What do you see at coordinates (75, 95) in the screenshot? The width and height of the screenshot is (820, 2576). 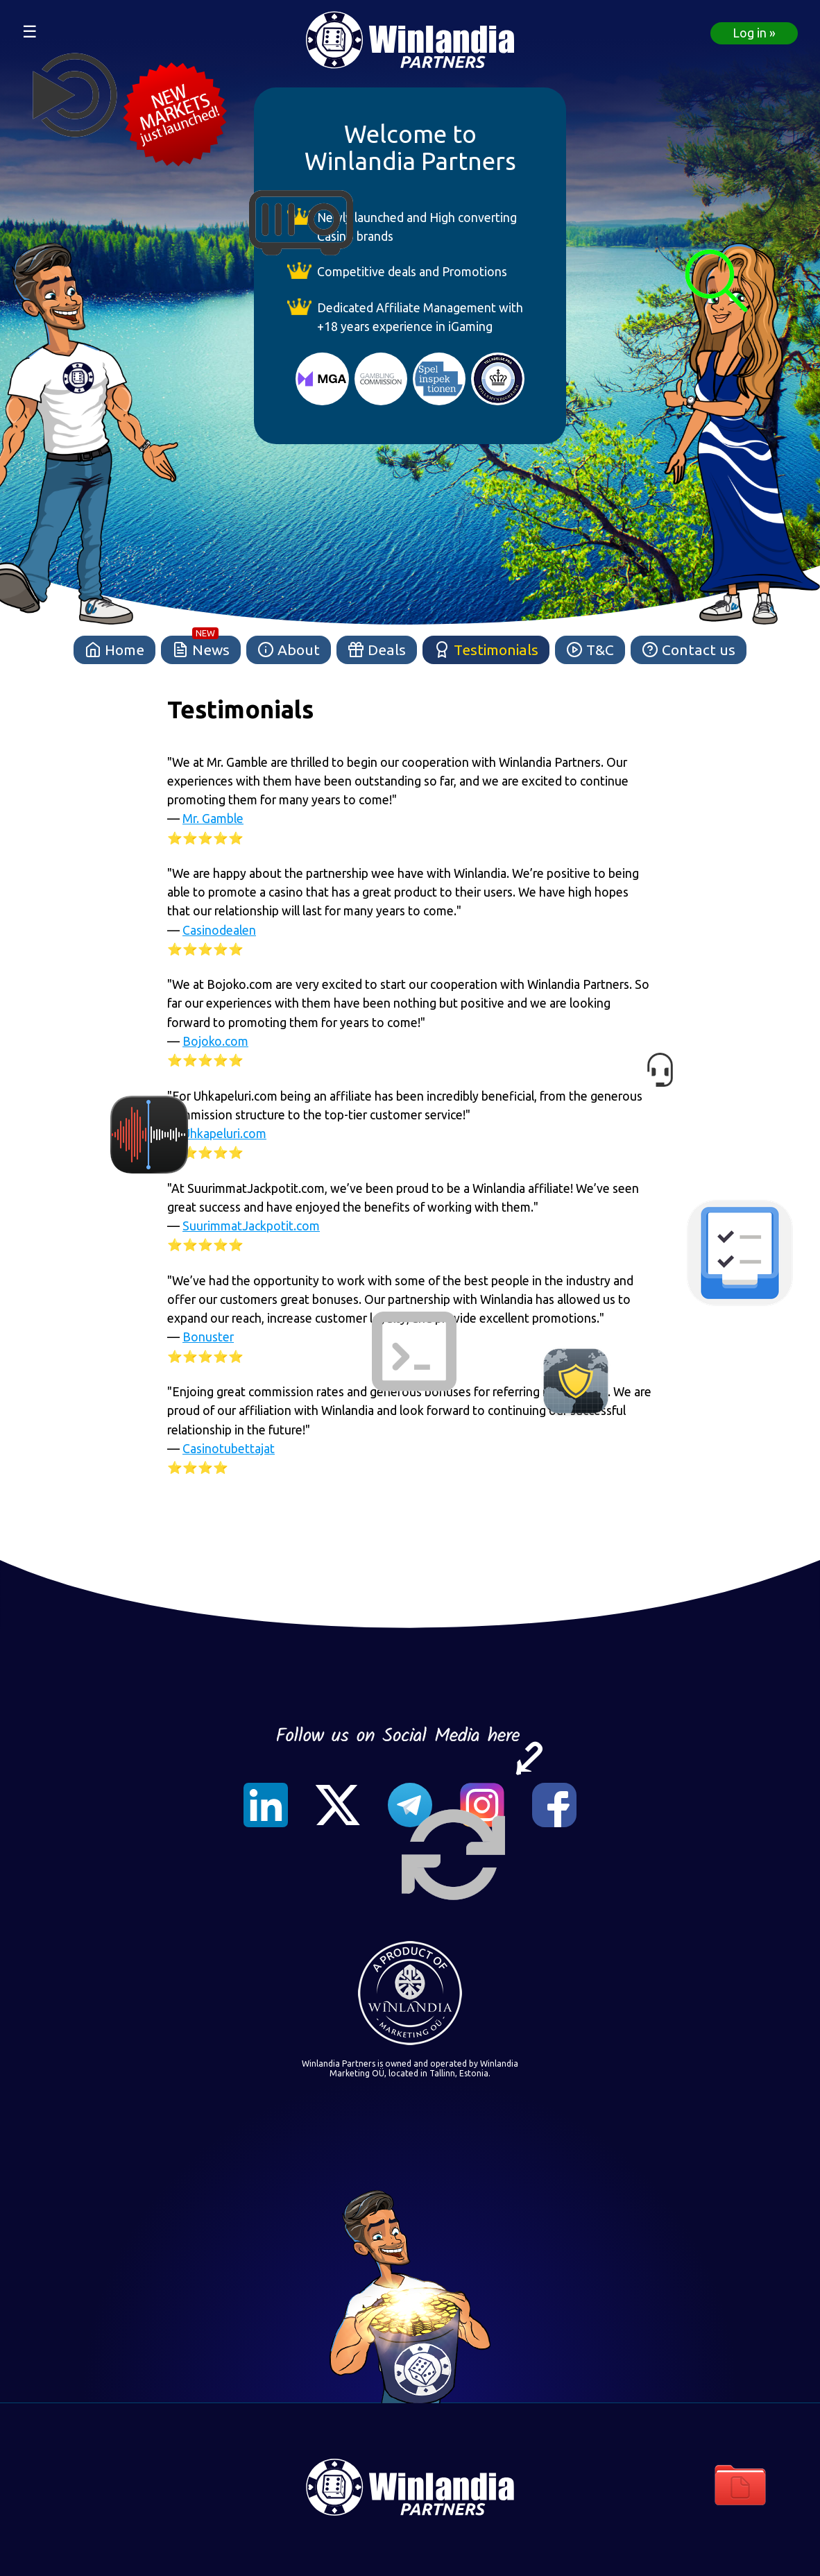 I see `launch mate desktop environment` at bounding box center [75, 95].